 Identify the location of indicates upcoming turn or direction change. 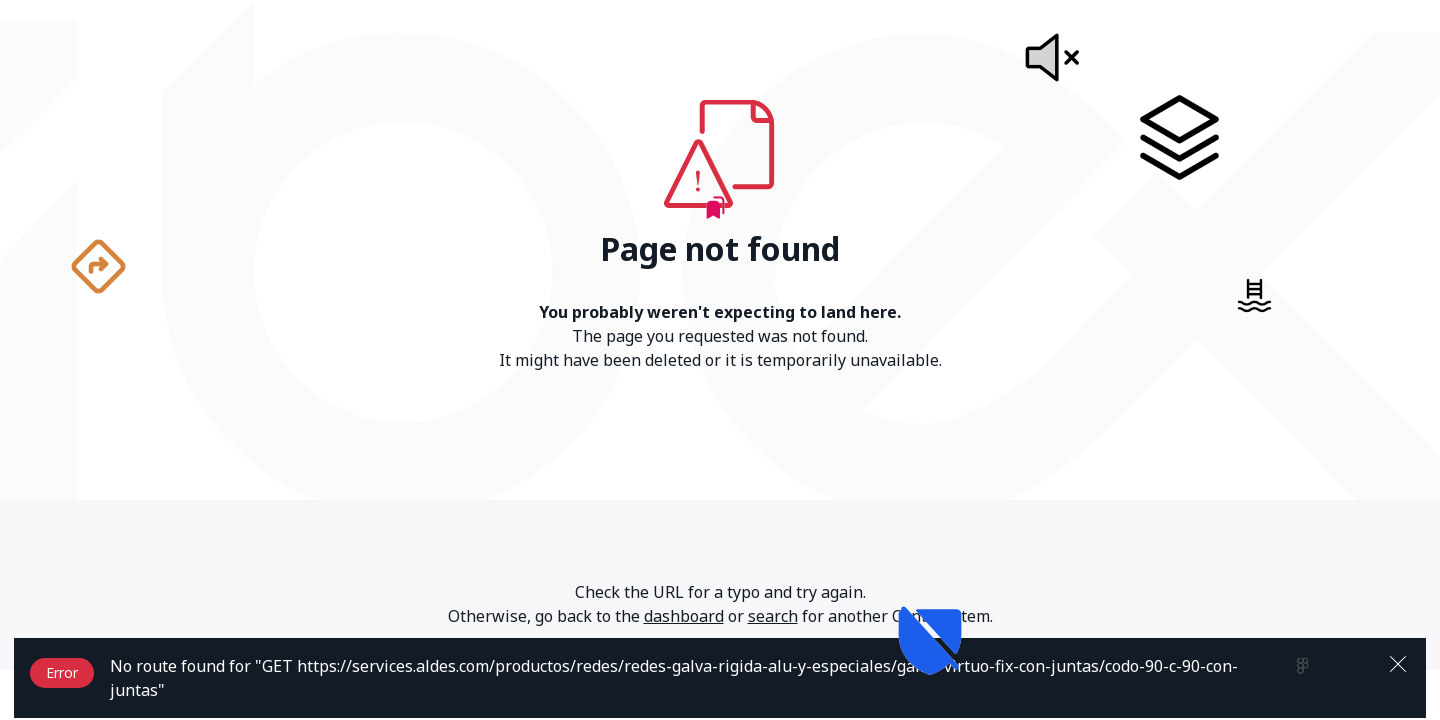
(98, 266).